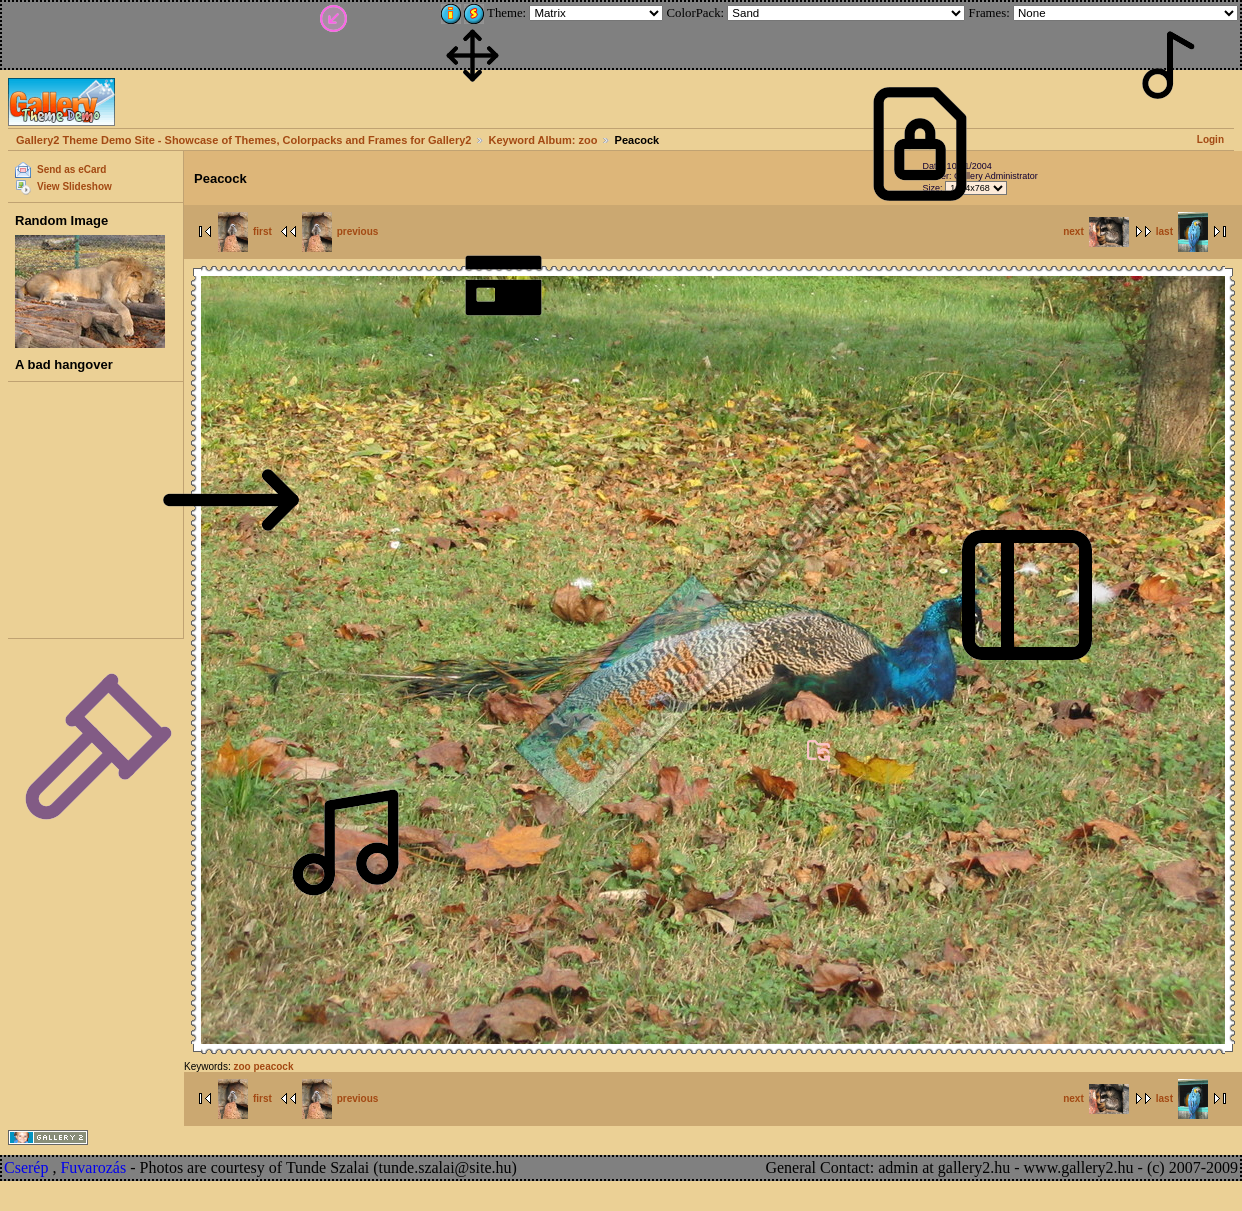 The height and width of the screenshot is (1211, 1242). I want to click on open music player or library, so click(345, 842).